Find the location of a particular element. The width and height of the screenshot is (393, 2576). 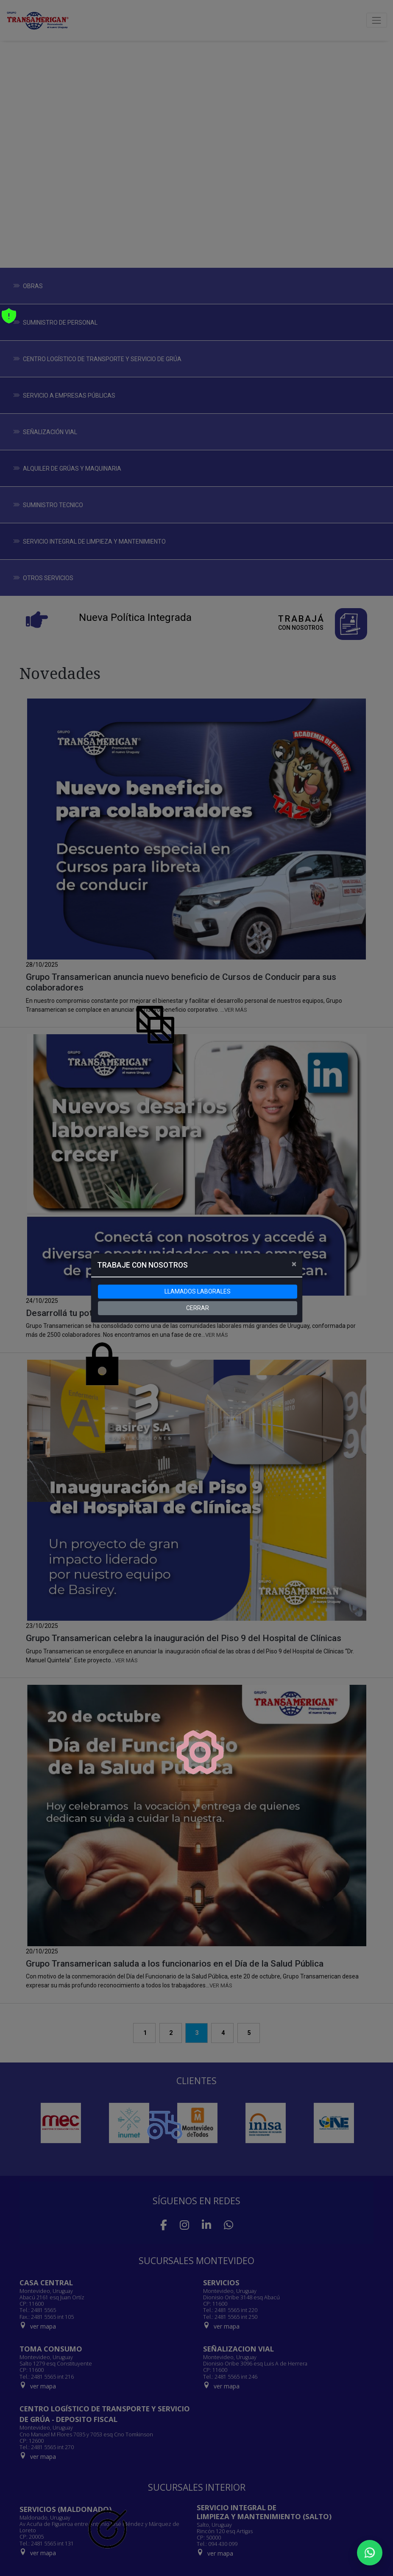

security warning or alert detected is located at coordinates (9, 316).